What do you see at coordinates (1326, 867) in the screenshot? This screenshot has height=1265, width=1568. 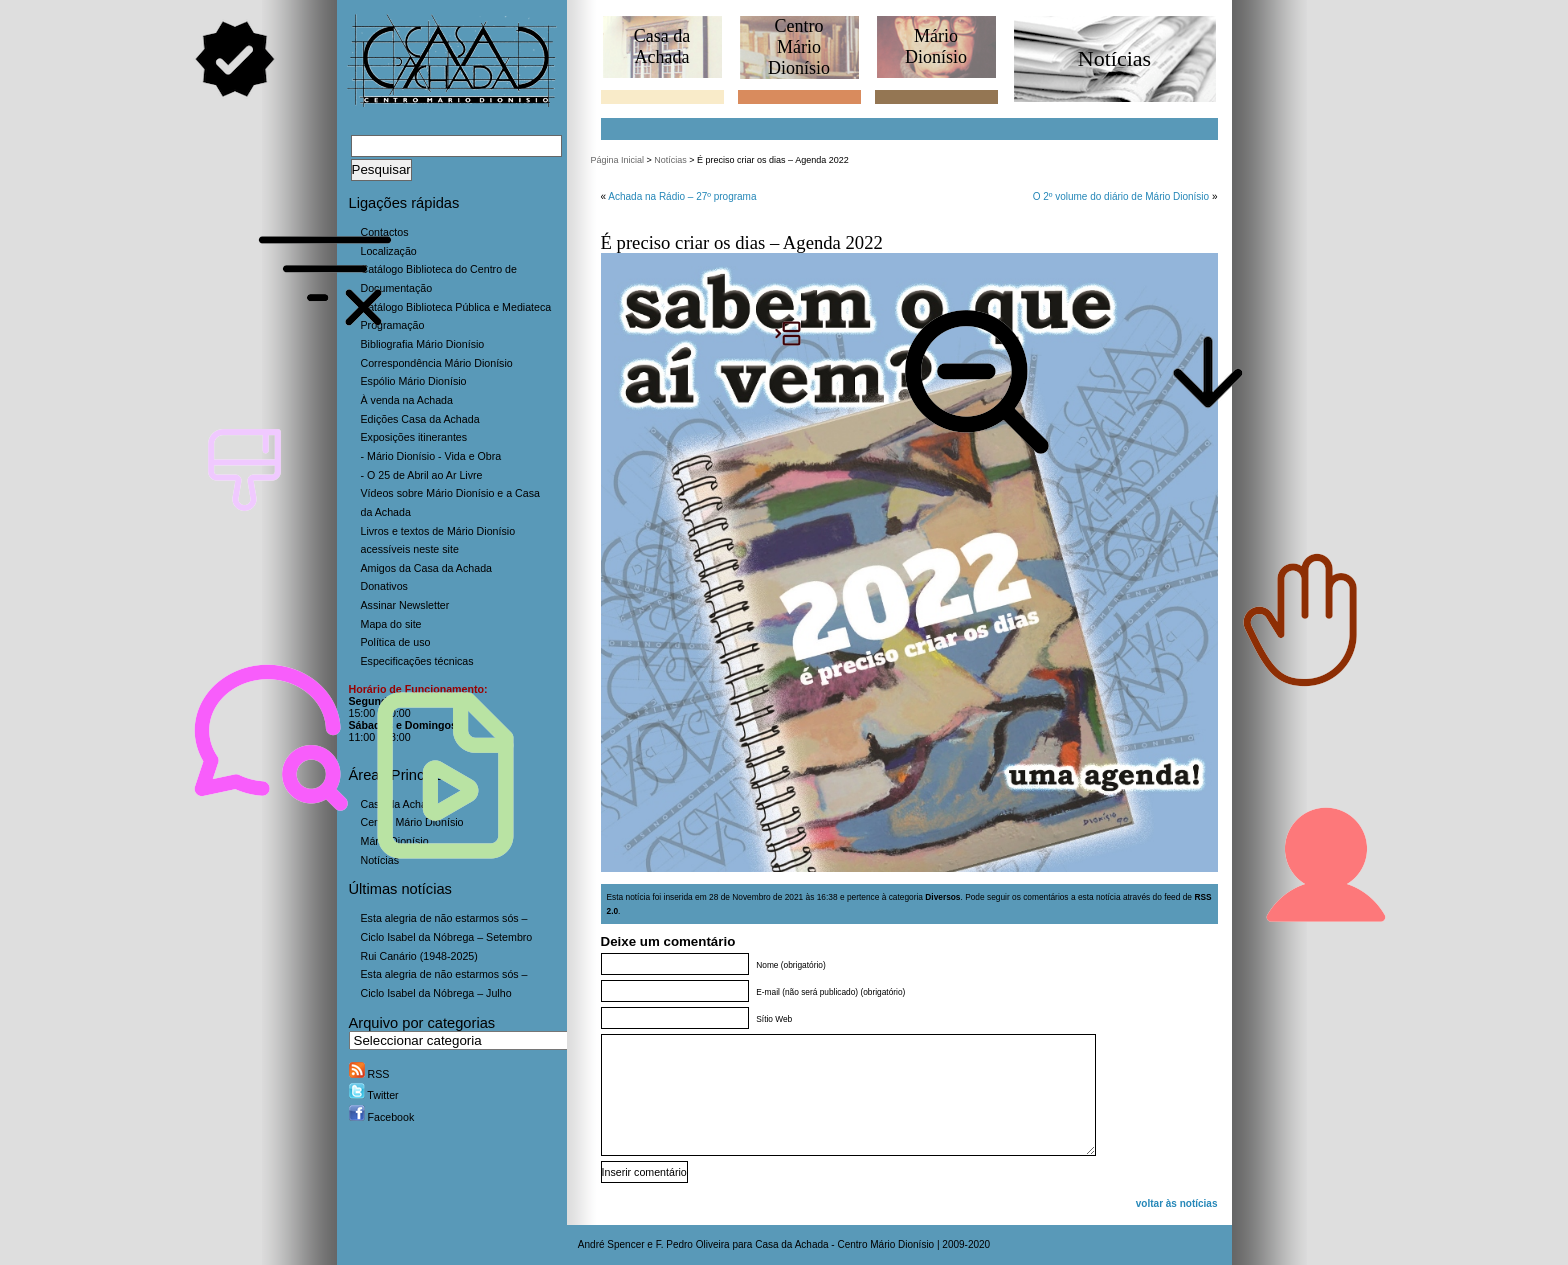 I see `view your profile` at bounding box center [1326, 867].